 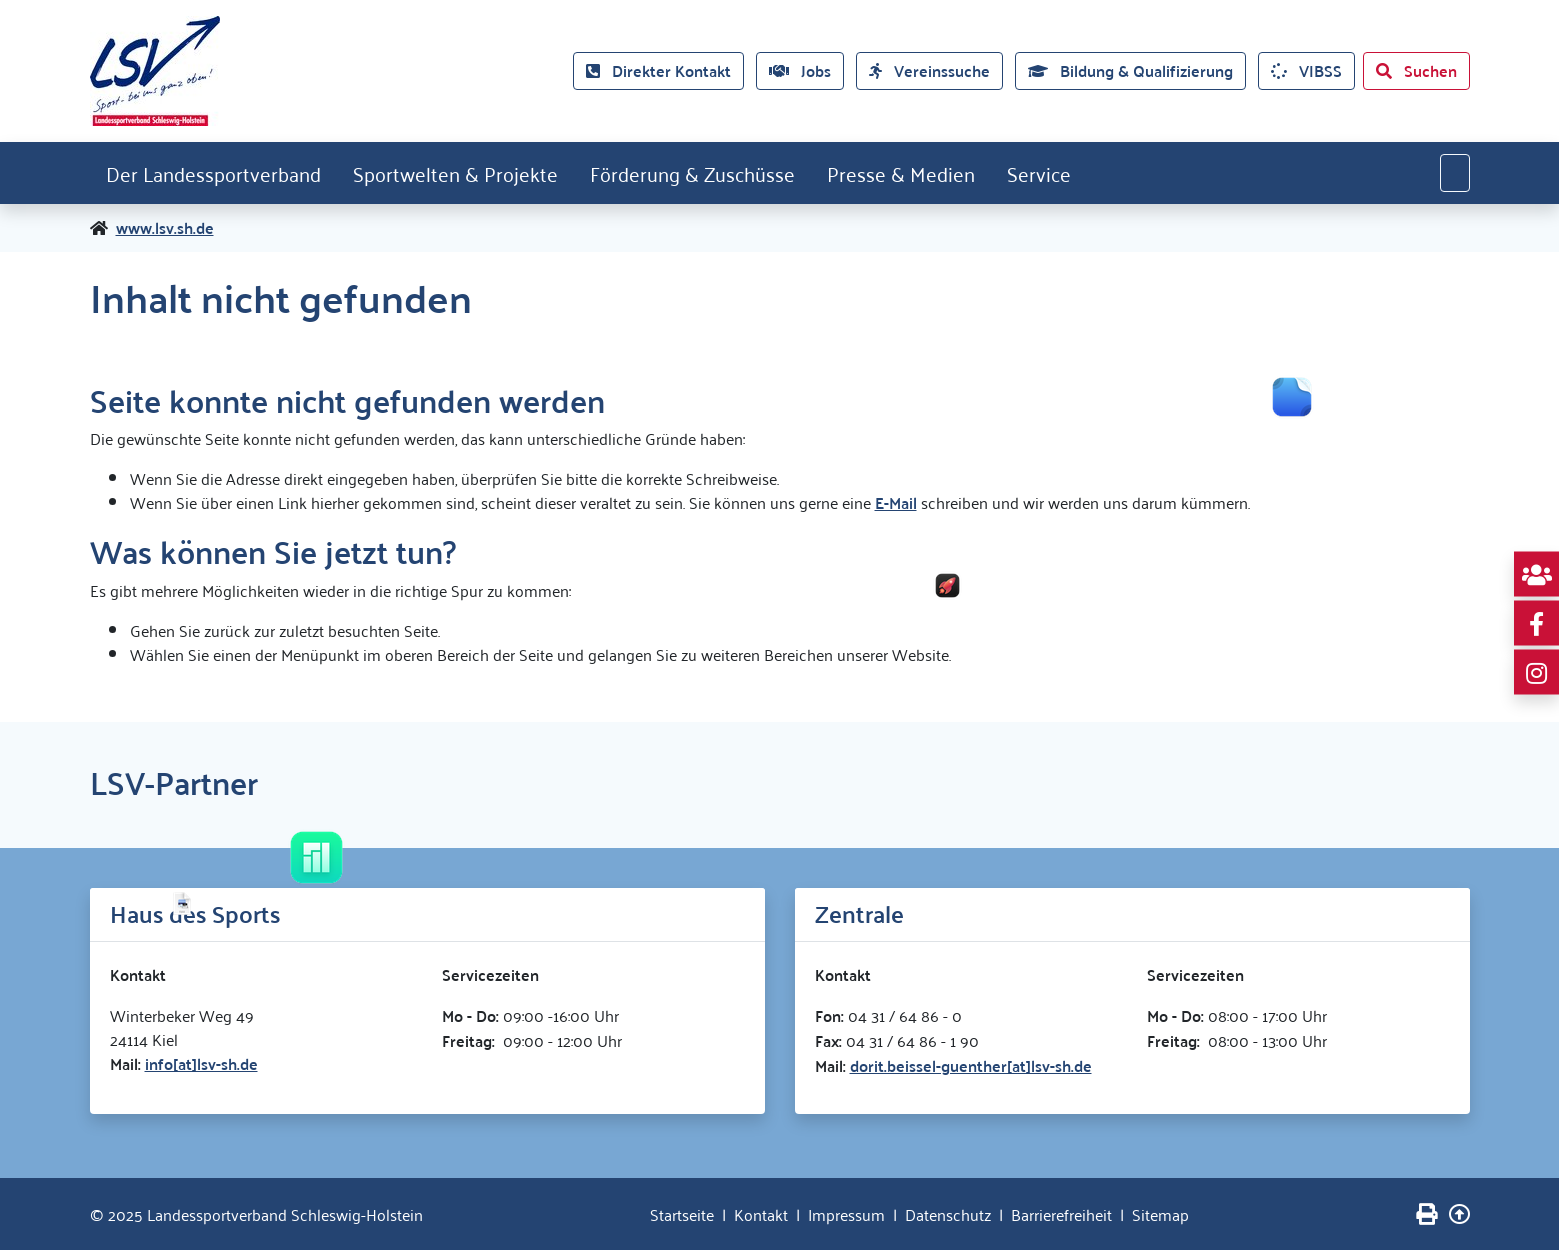 I want to click on launch manjaro linux application, so click(x=316, y=857).